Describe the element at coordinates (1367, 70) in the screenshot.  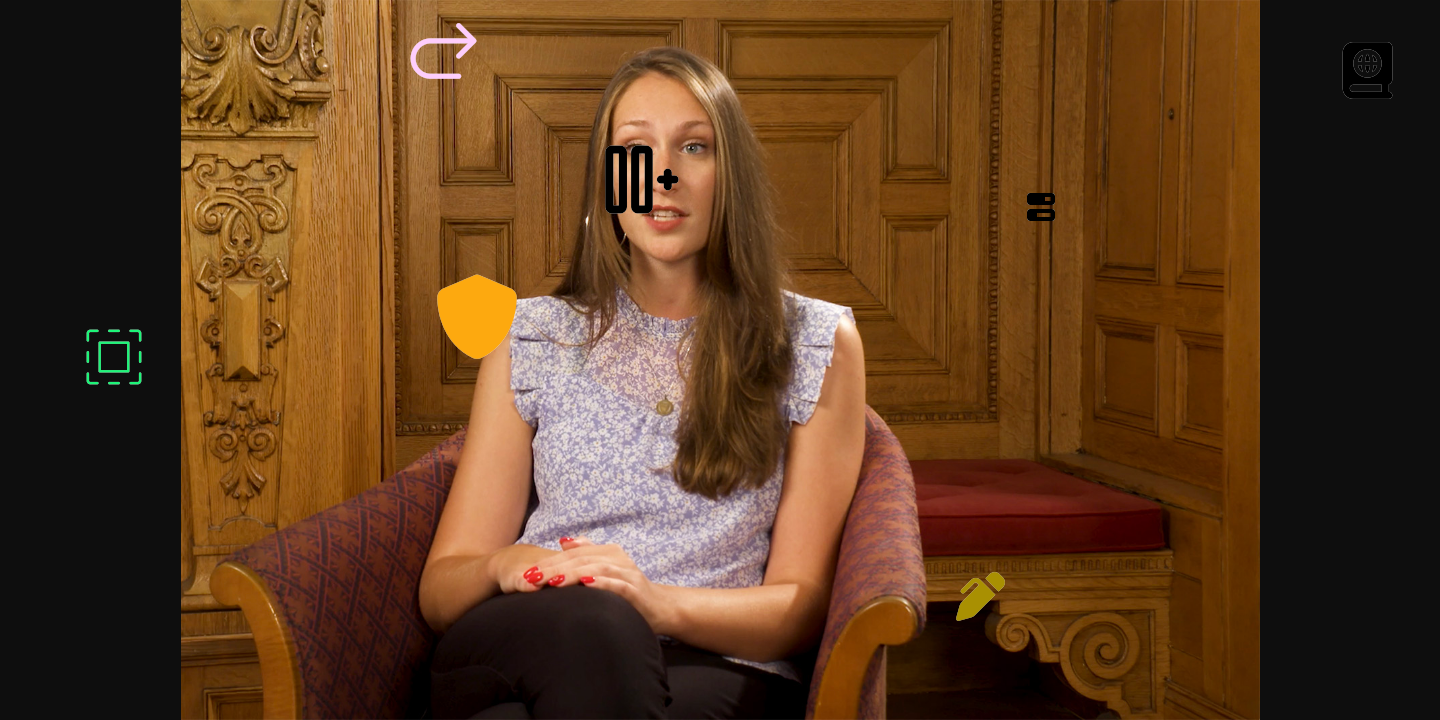
I see `access world atlas or geography resources` at that location.